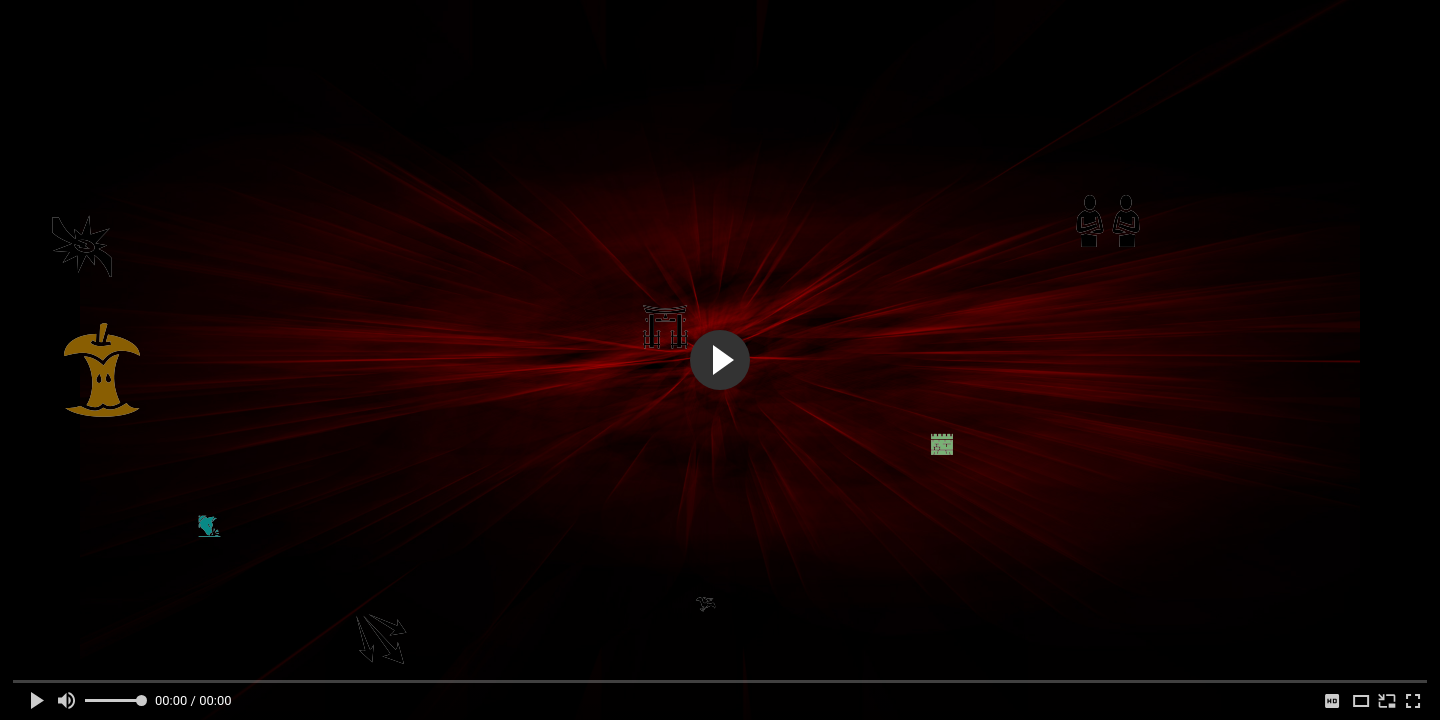 The height and width of the screenshot is (720, 1440). What do you see at coordinates (665, 325) in the screenshot?
I see `access japanese cultural or religious content` at bounding box center [665, 325].